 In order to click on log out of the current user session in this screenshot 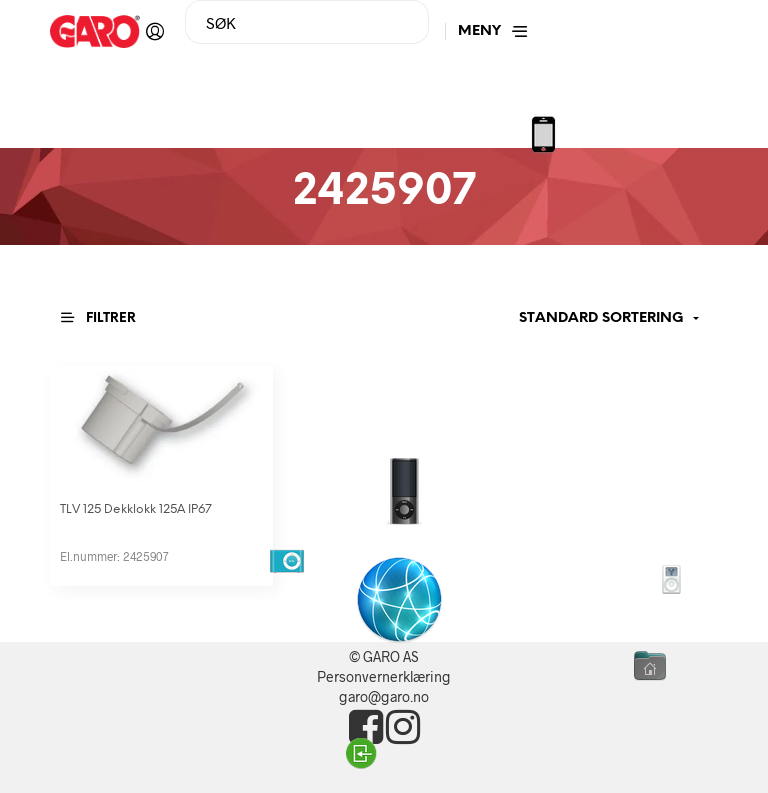, I will do `click(361, 753)`.